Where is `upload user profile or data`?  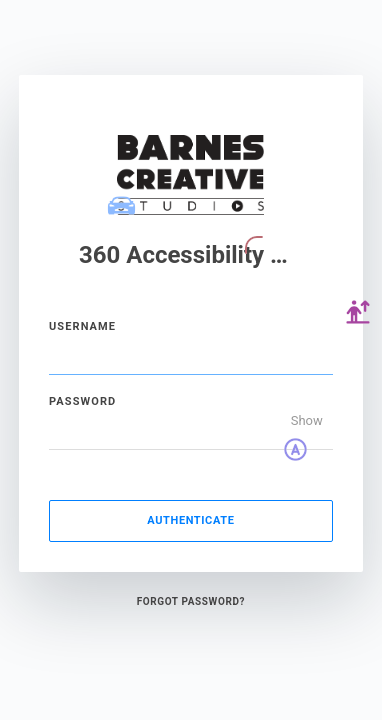
upload user profile or data is located at coordinates (358, 312).